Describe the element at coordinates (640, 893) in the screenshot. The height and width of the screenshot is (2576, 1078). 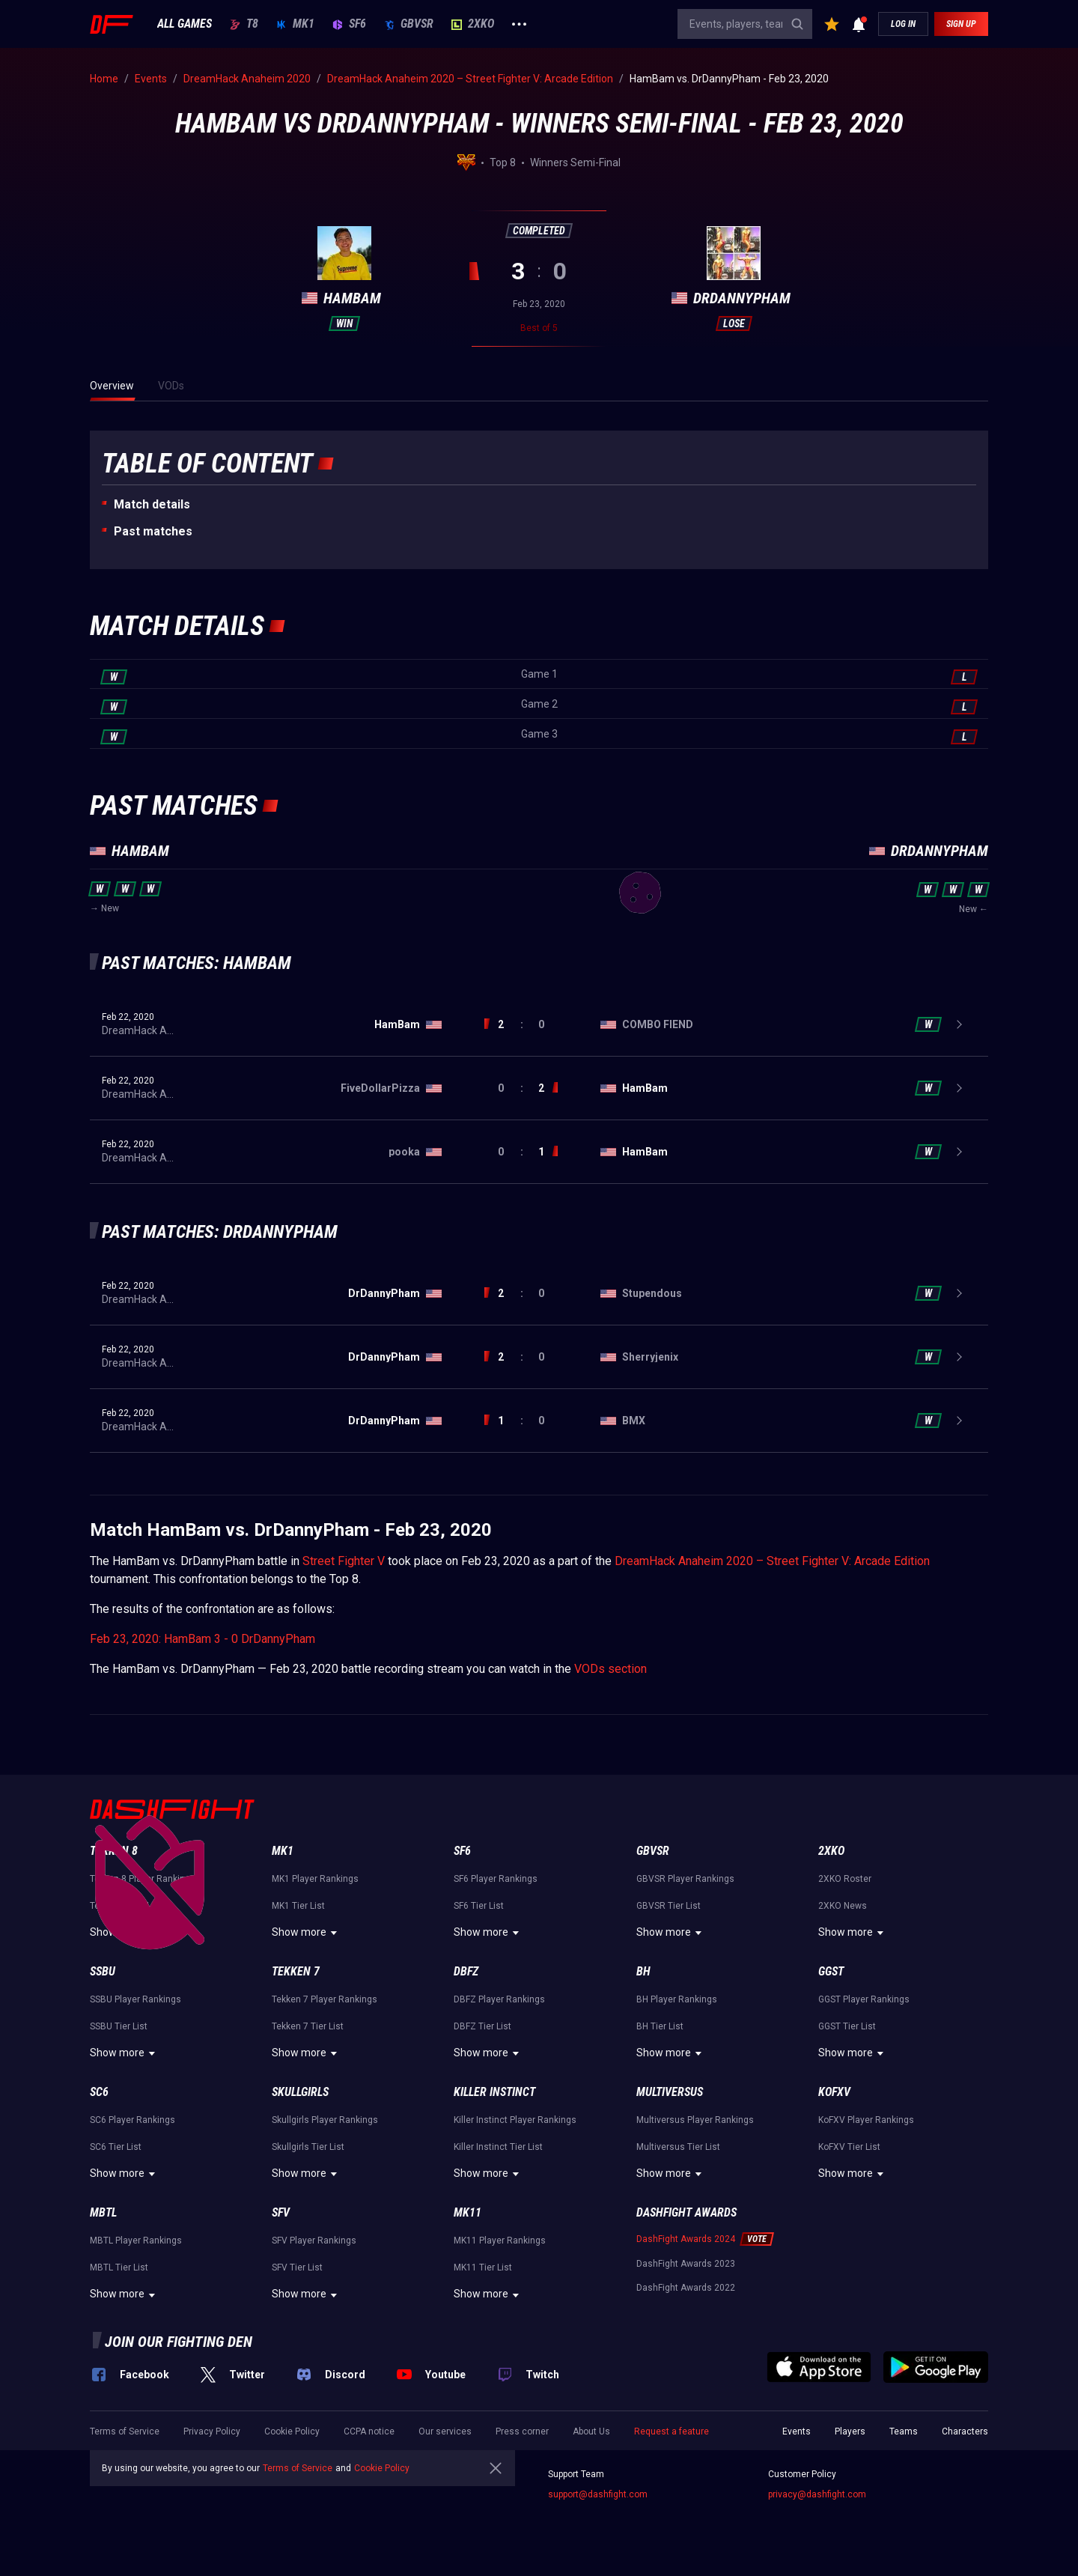
I see `manage cookie preferences` at that location.